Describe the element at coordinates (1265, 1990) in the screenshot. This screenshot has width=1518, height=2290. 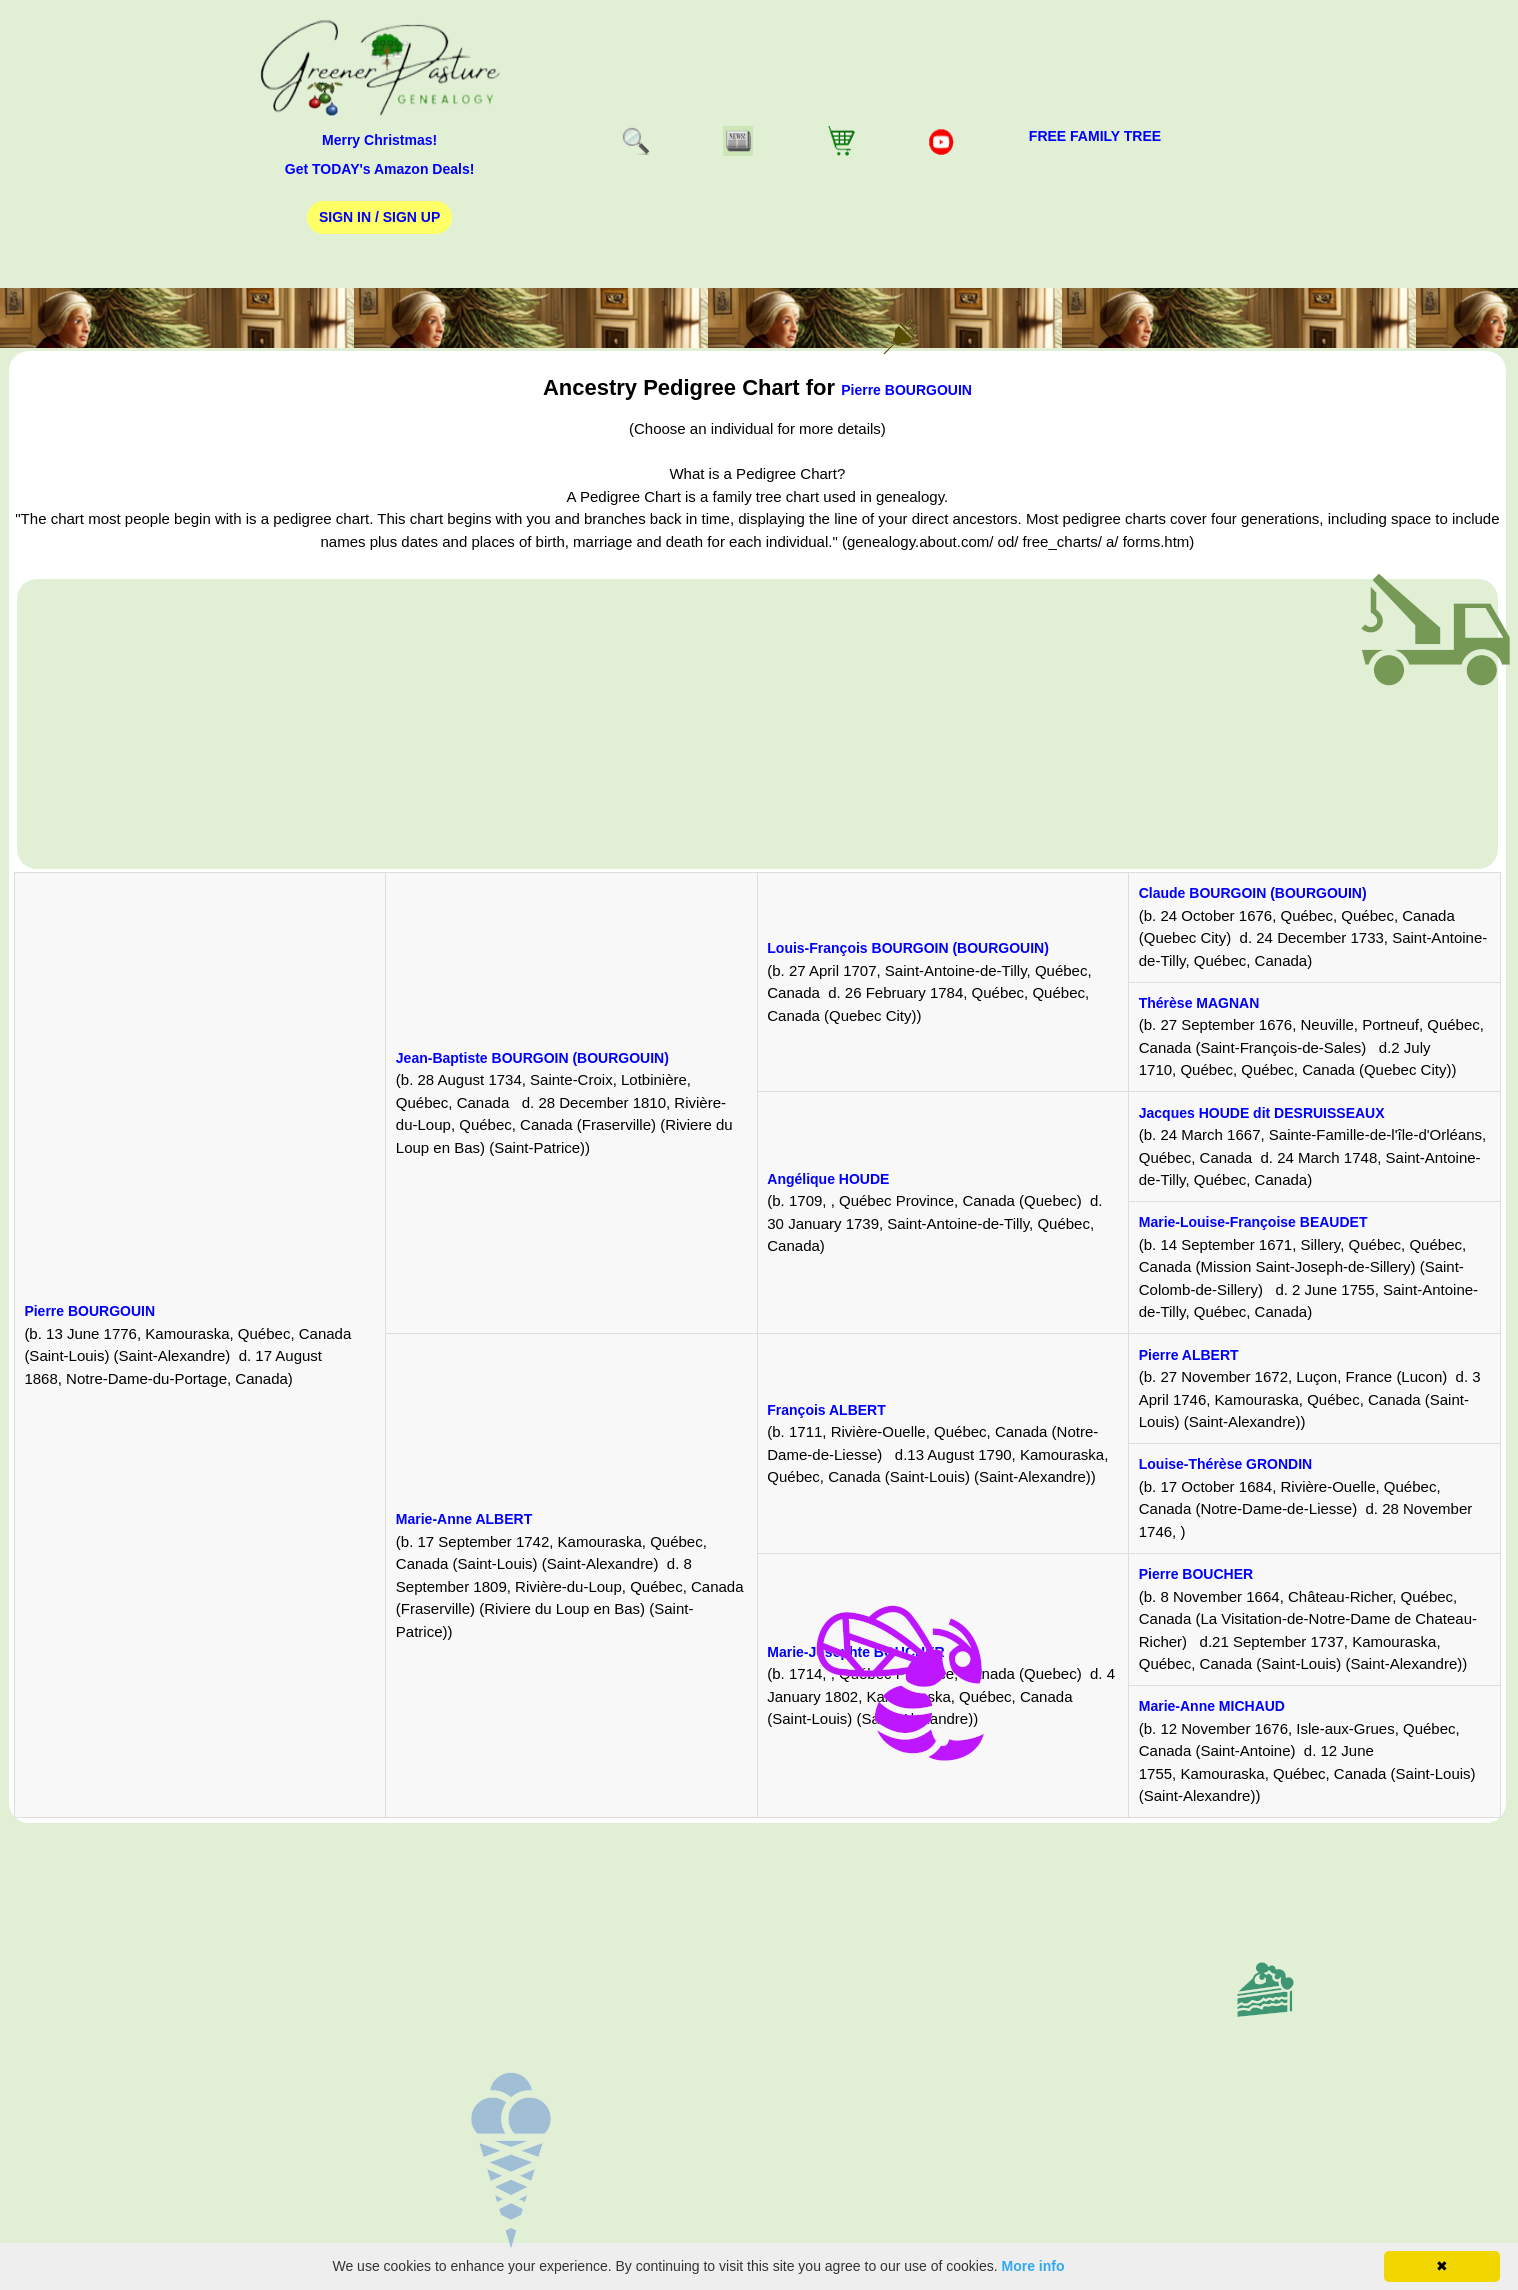
I see `view birthday or celebration events` at that location.